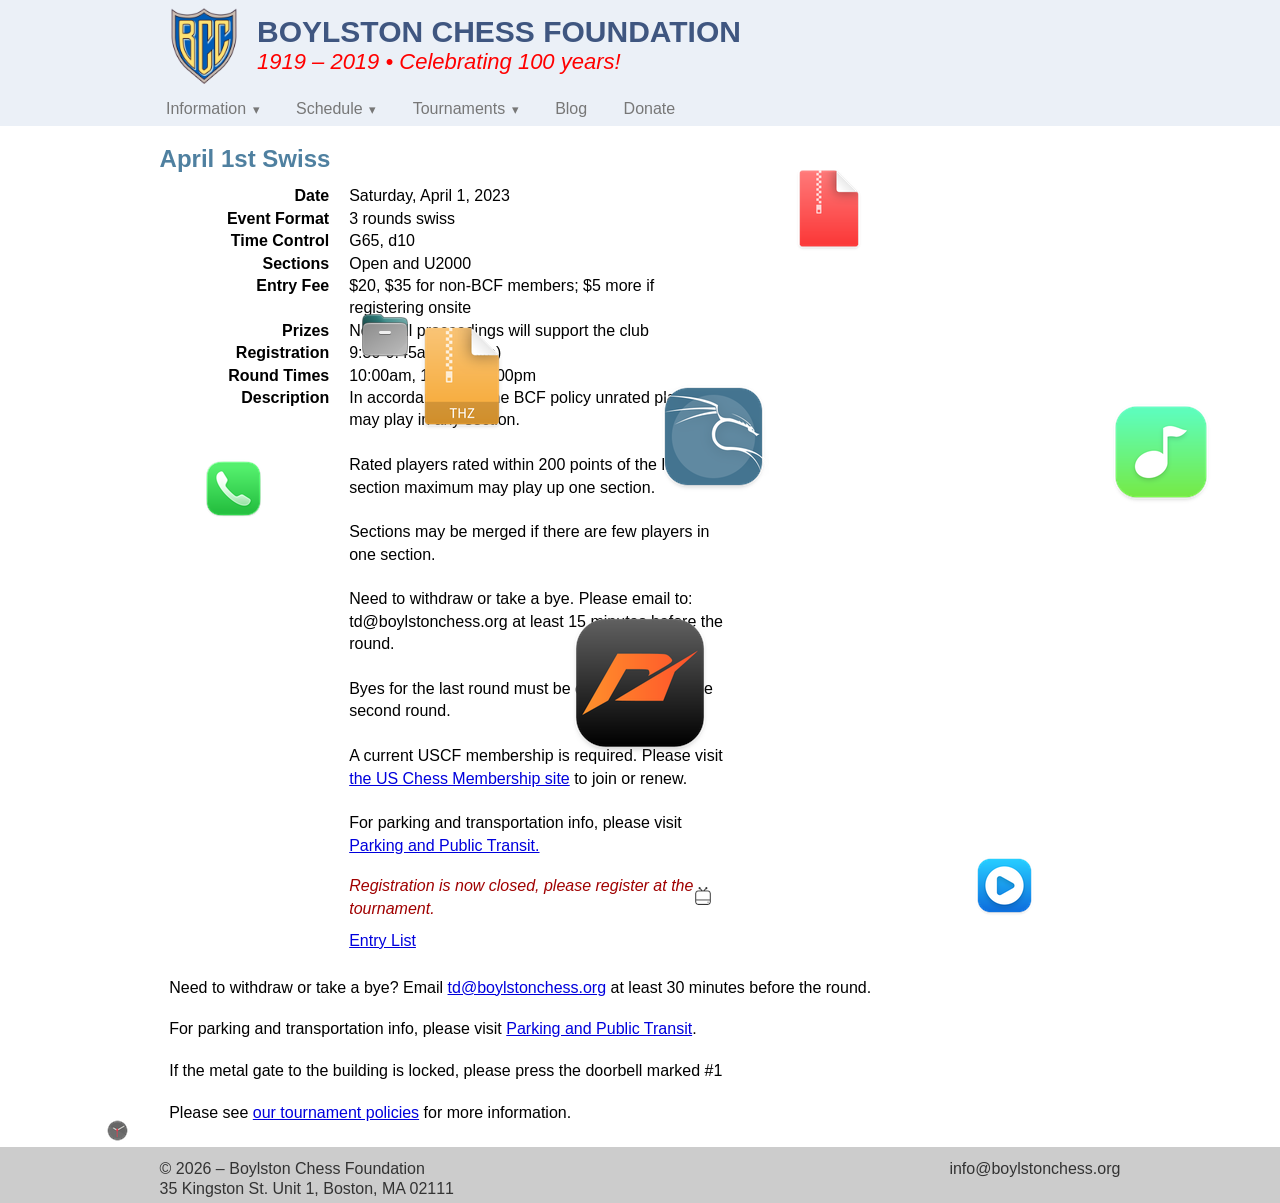 The width and height of the screenshot is (1280, 1203). Describe the element at coordinates (385, 335) in the screenshot. I see `open the nautilus file manager` at that location.